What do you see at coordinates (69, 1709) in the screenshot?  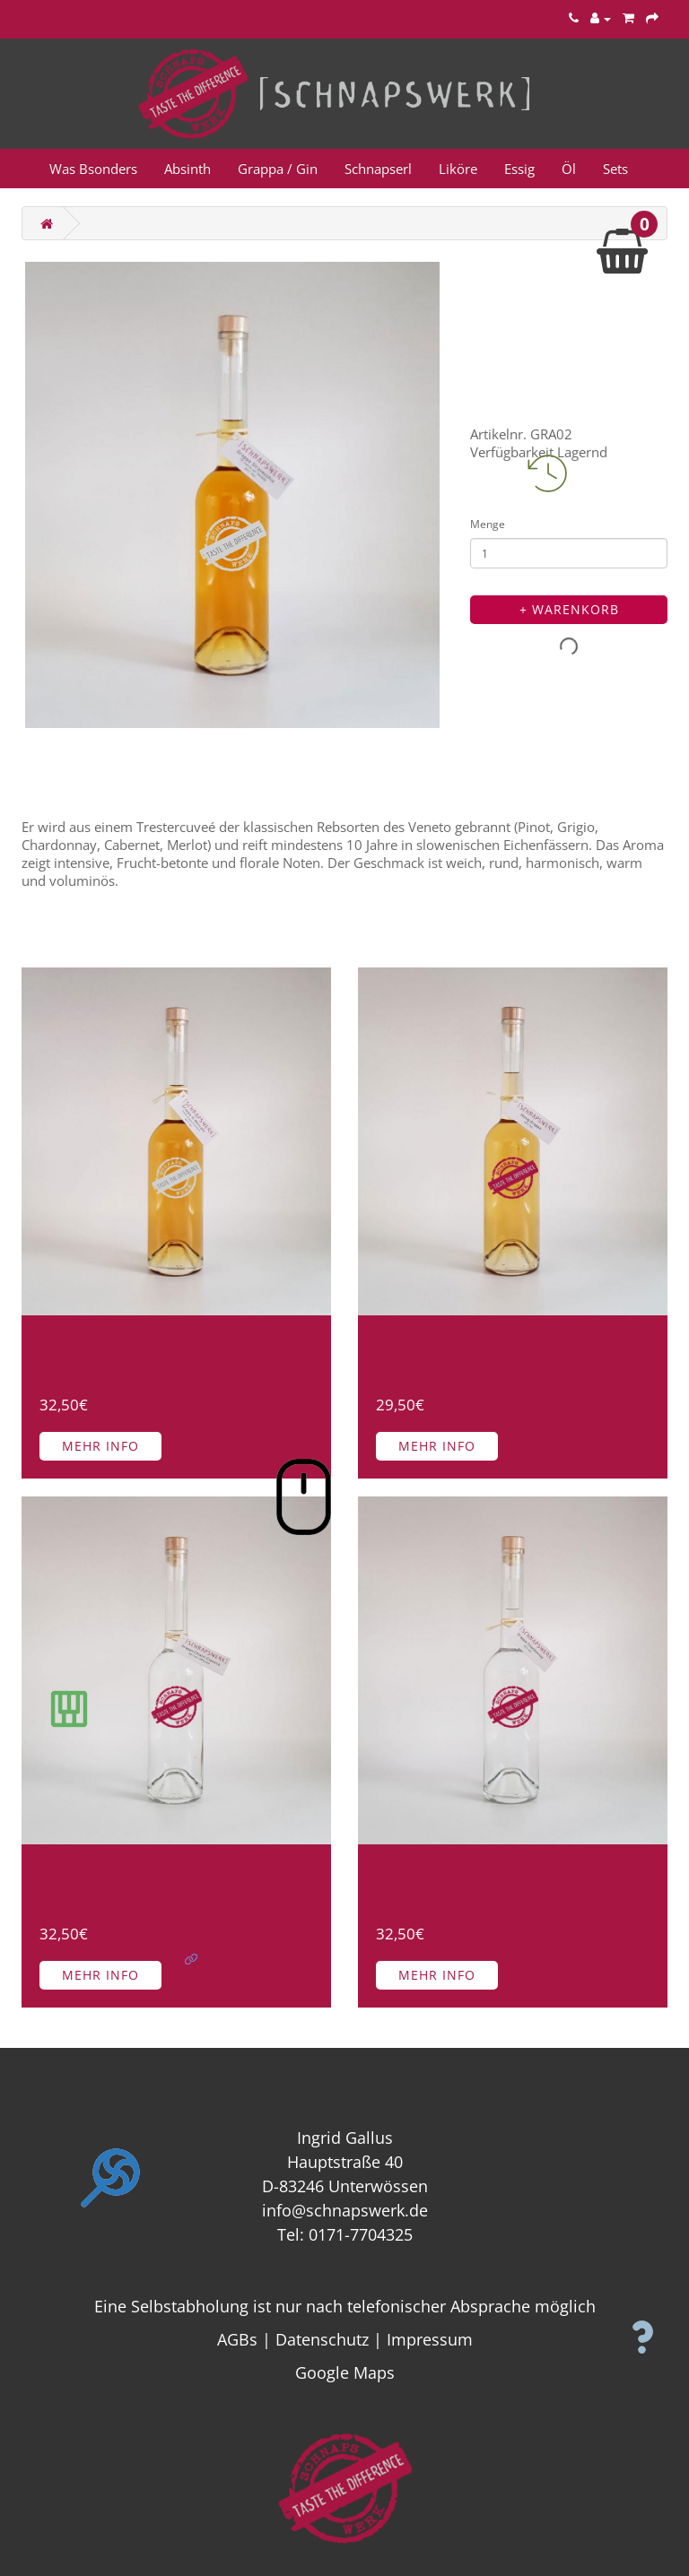 I see `open music or piano app` at bounding box center [69, 1709].